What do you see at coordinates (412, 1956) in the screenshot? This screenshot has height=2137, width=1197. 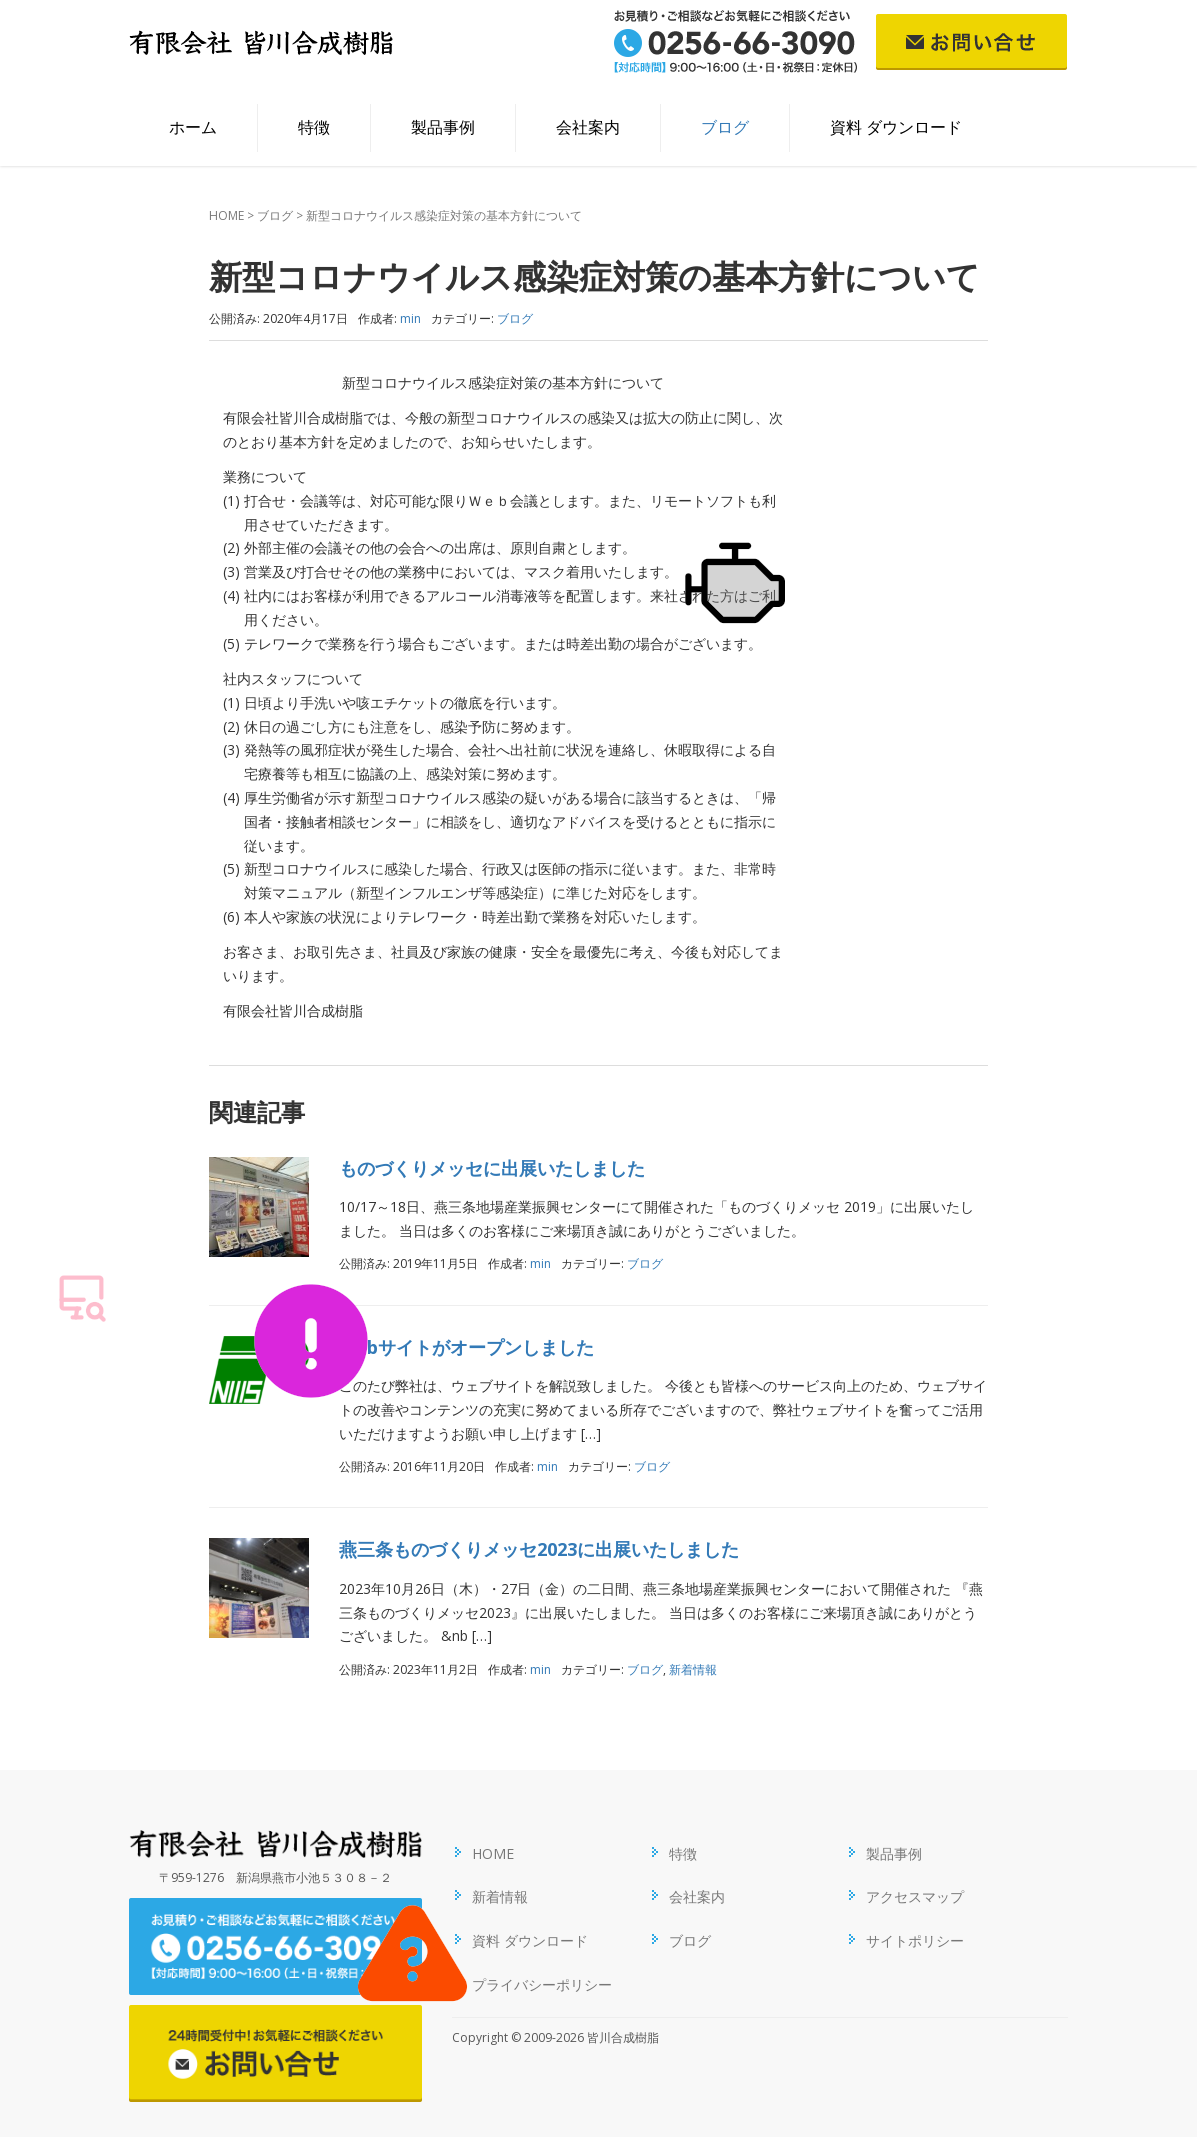 I see `indicates a warning or caution that requires attention` at bounding box center [412, 1956].